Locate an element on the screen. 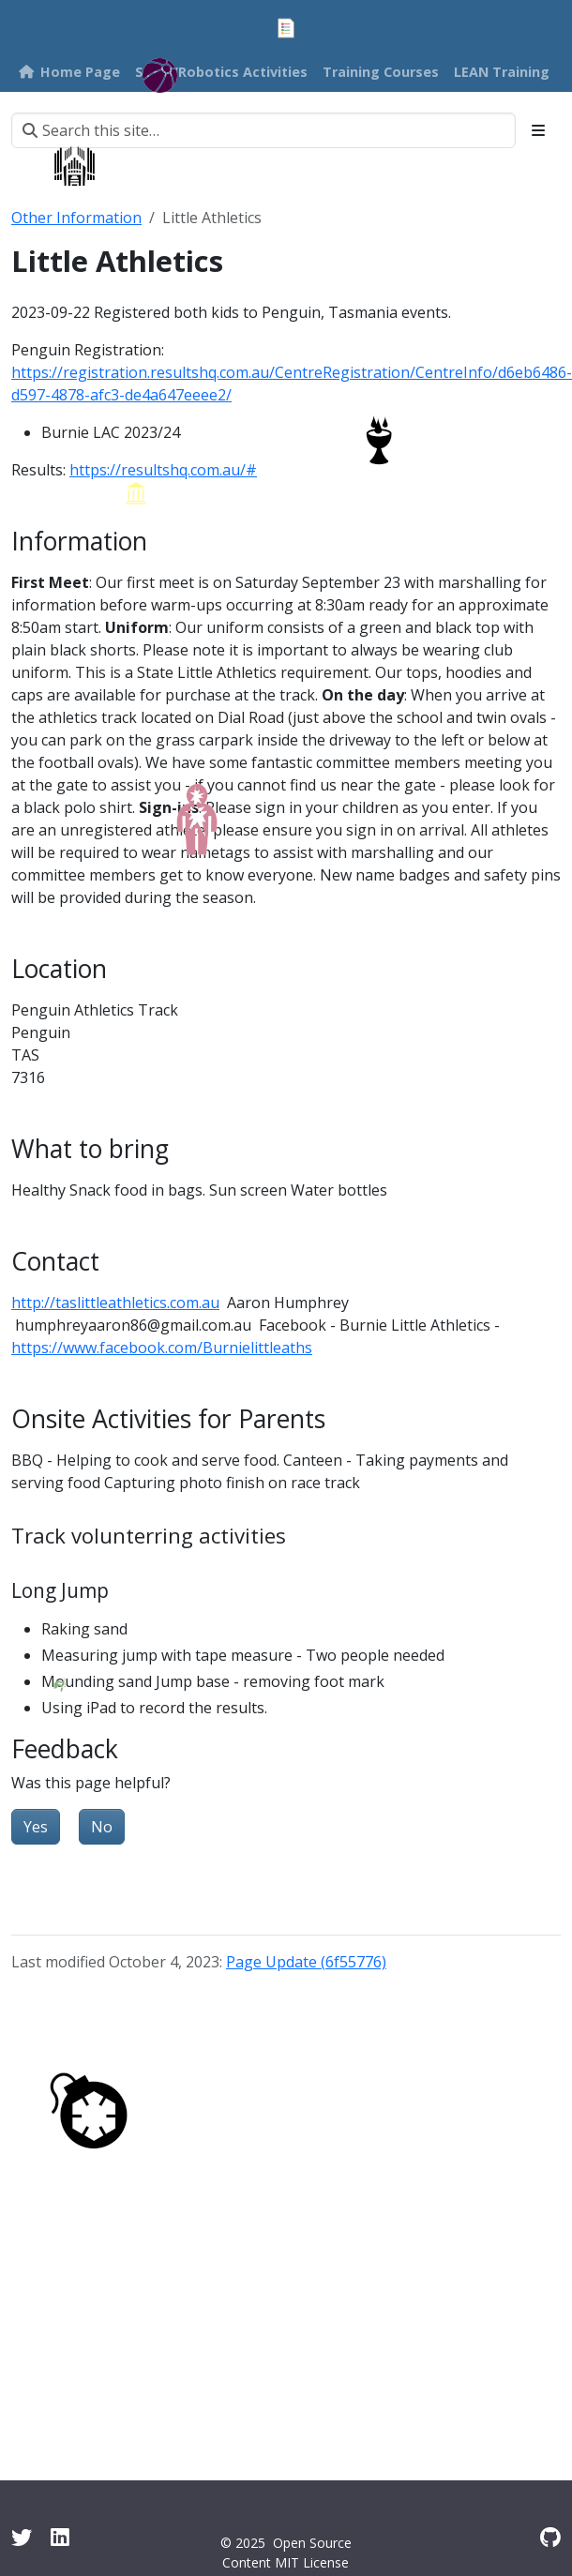 This screenshot has height=2576, width=572. activate ice bomb ability or weapon is located at coordinates (89, 2111).